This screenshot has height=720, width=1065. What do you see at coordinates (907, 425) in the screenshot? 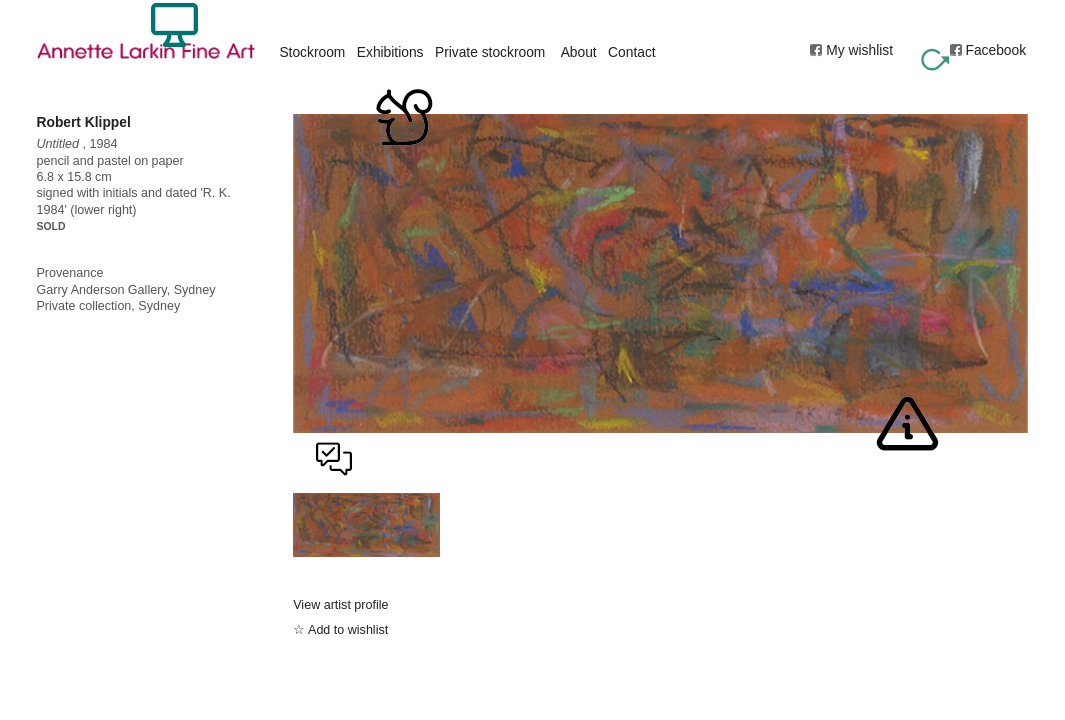
I see `view important information or notice` at bounding box center [907, 425].